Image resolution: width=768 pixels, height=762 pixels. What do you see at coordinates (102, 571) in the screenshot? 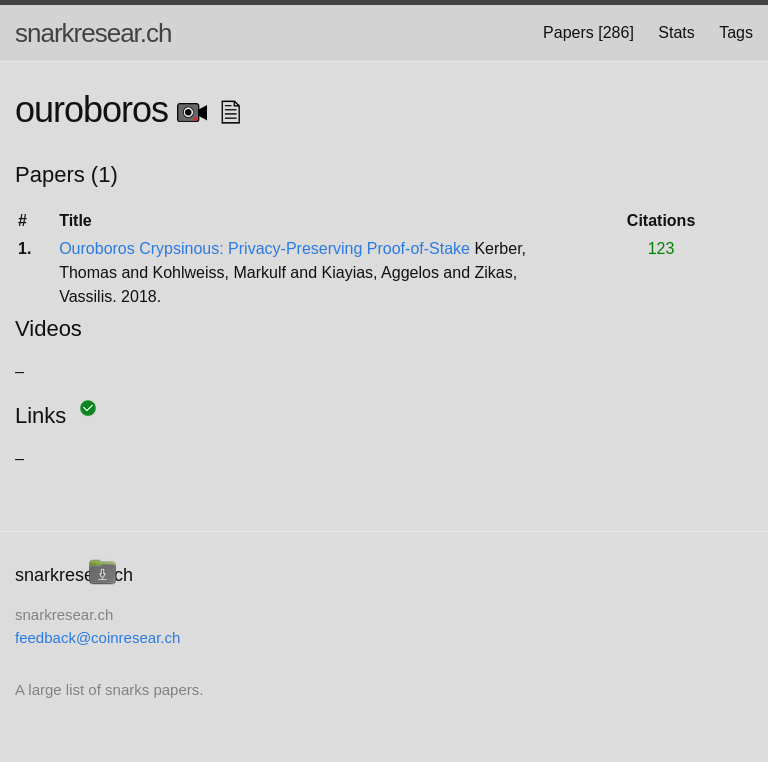
I see `open downloads folder` at bounding box center [102, 571].